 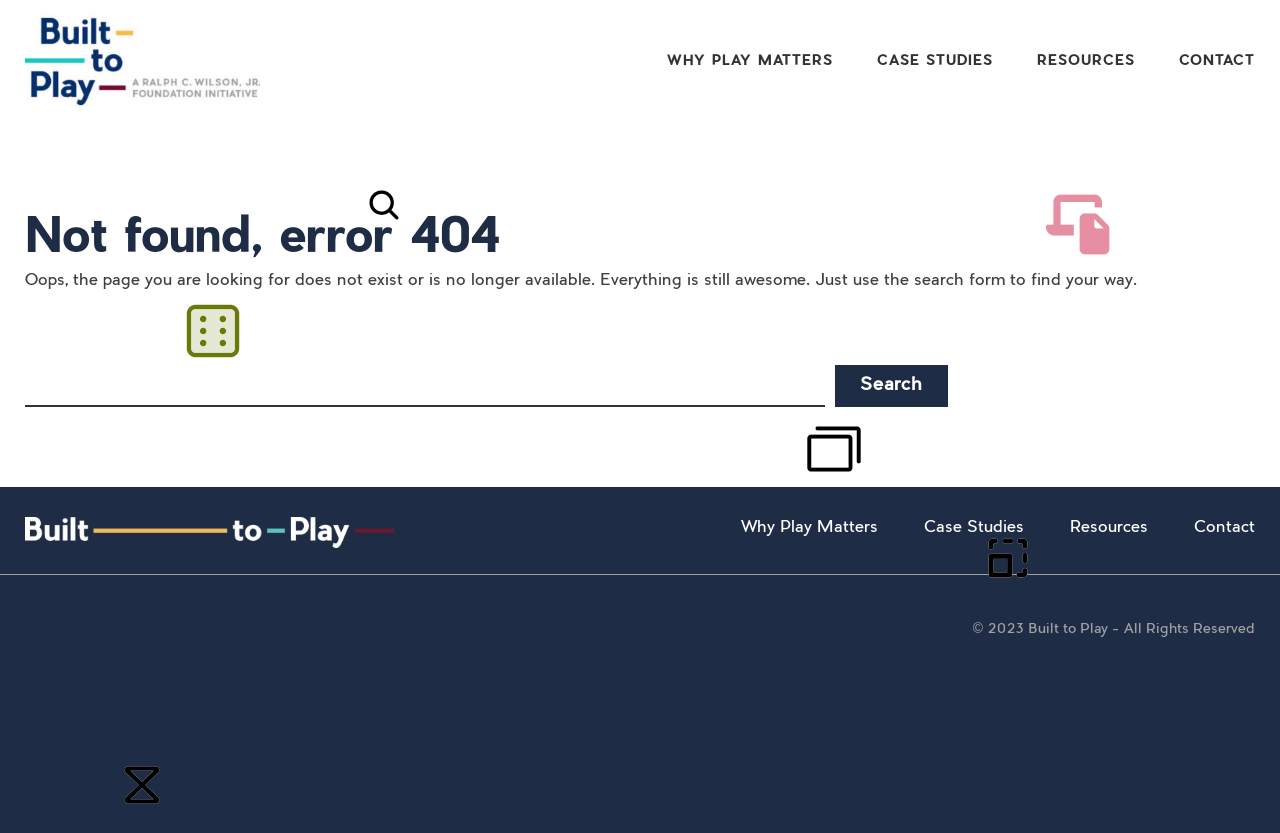 What do you see at coordinates (384, 205) in the screenshot?
I see `search for content or items` at bounding box center [384, 205].